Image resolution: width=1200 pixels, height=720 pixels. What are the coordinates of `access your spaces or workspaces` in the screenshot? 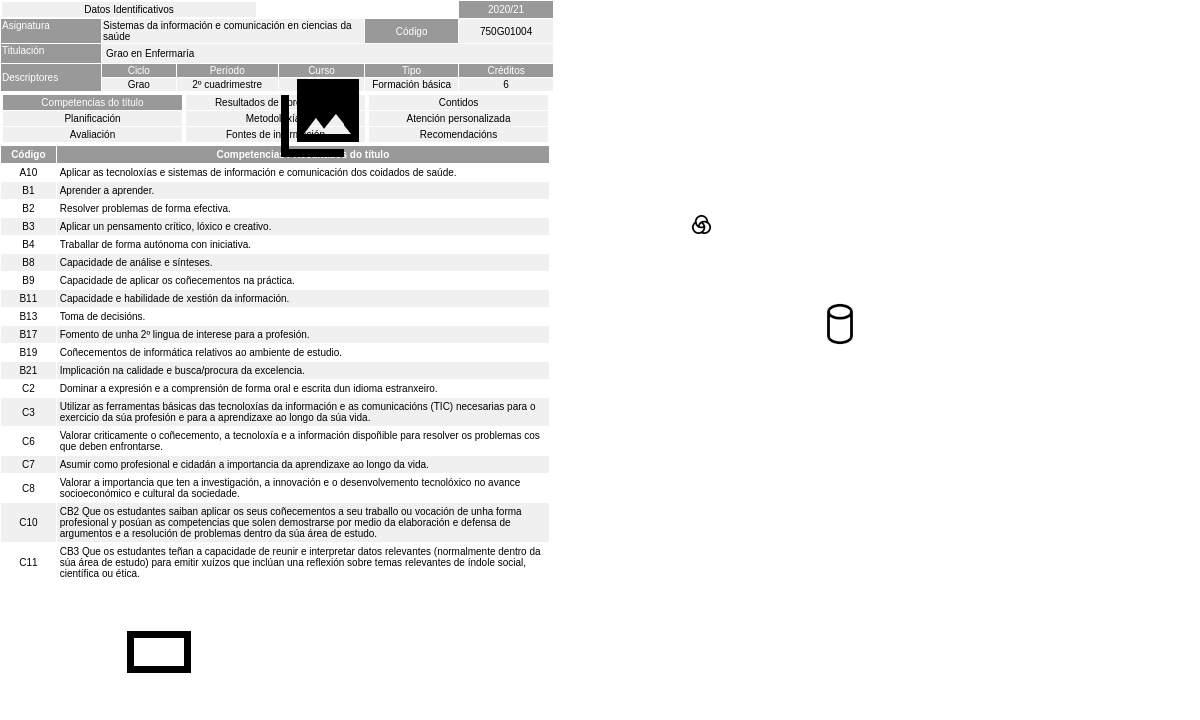 It's located at (701, 224).